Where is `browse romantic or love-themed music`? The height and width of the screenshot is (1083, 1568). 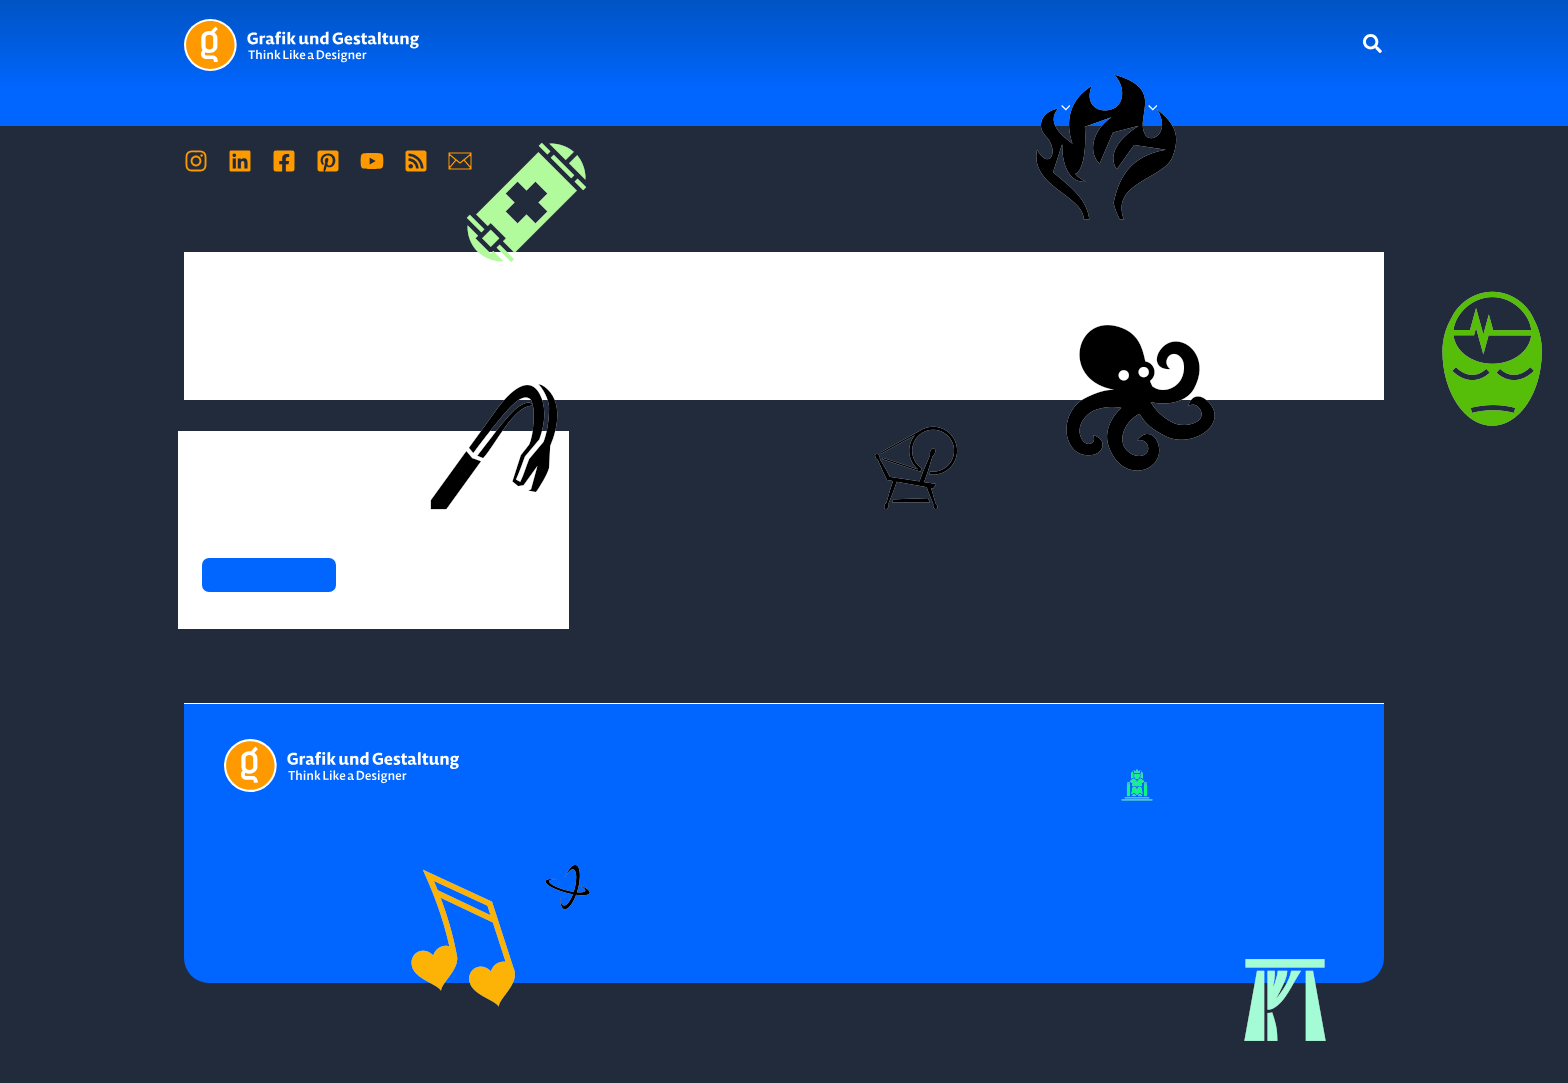
browse romantic or love-themed music is located at coordinates (464, 938).